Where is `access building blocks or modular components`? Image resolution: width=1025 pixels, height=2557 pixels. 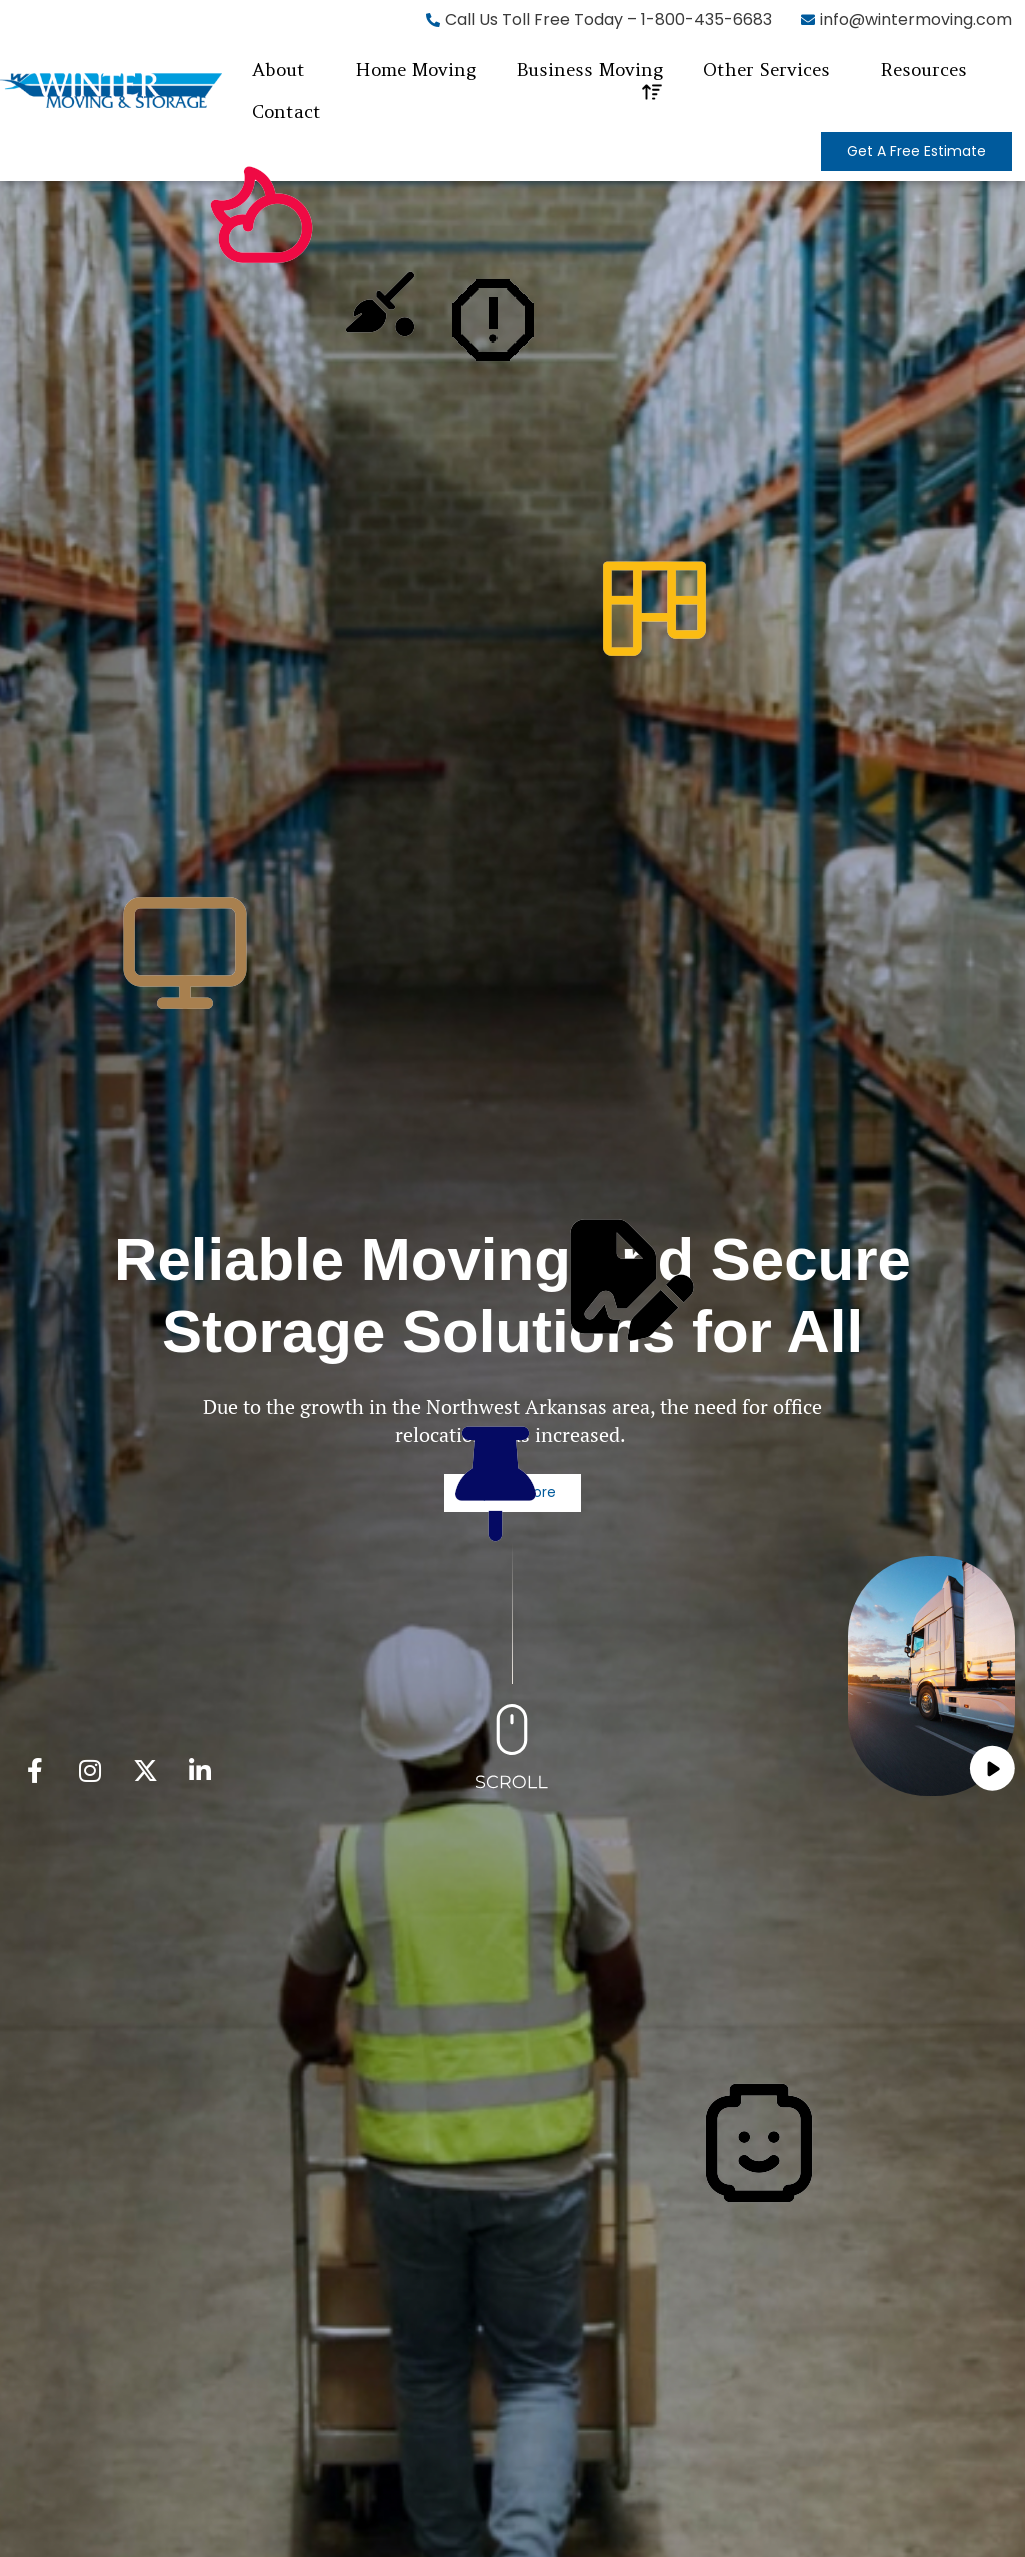
access building blocks or modular components is located at coordinates (759, 2143).